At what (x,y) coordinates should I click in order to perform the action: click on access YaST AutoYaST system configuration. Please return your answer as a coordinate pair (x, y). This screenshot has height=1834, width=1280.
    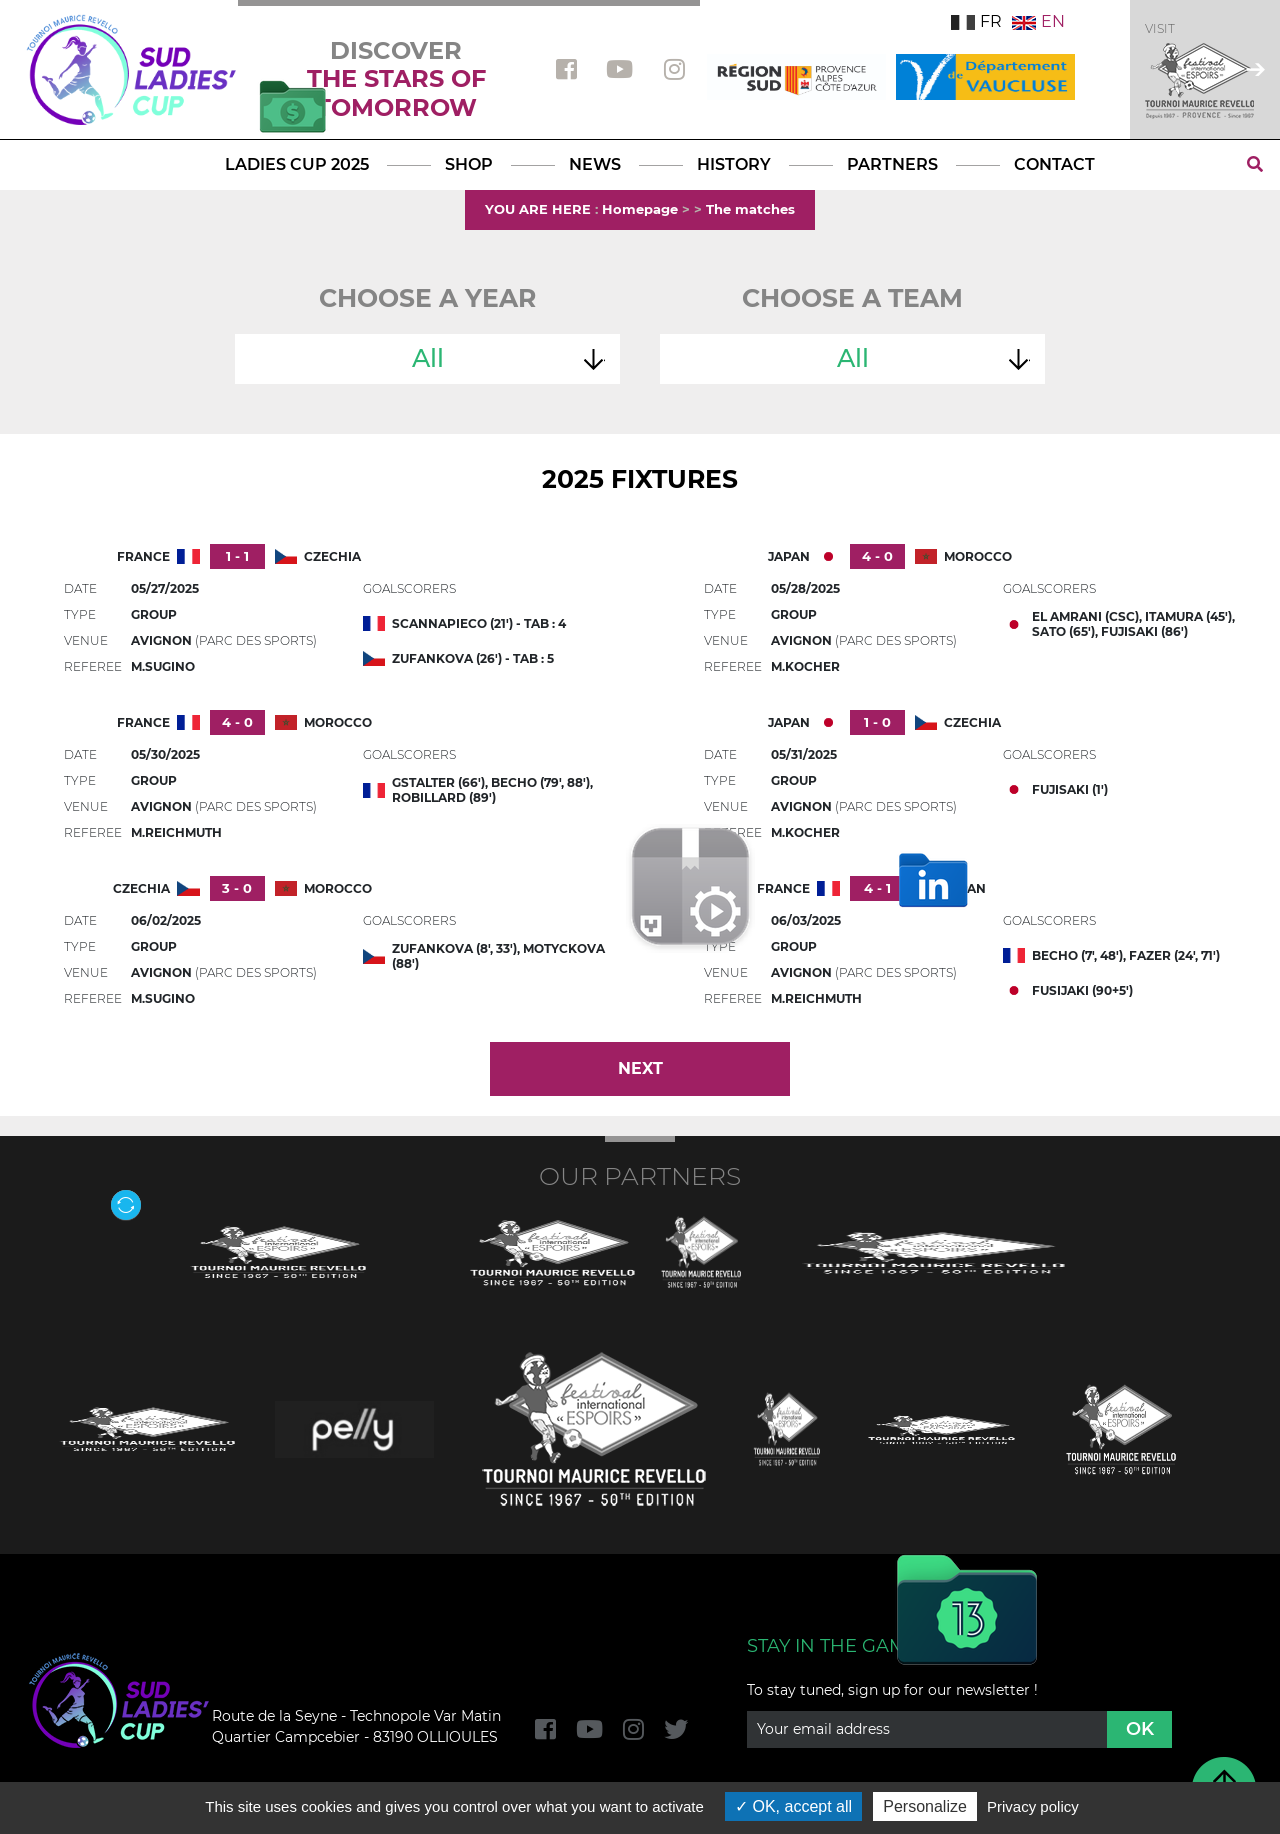
    Looking at the image, I should click on (690, 888).